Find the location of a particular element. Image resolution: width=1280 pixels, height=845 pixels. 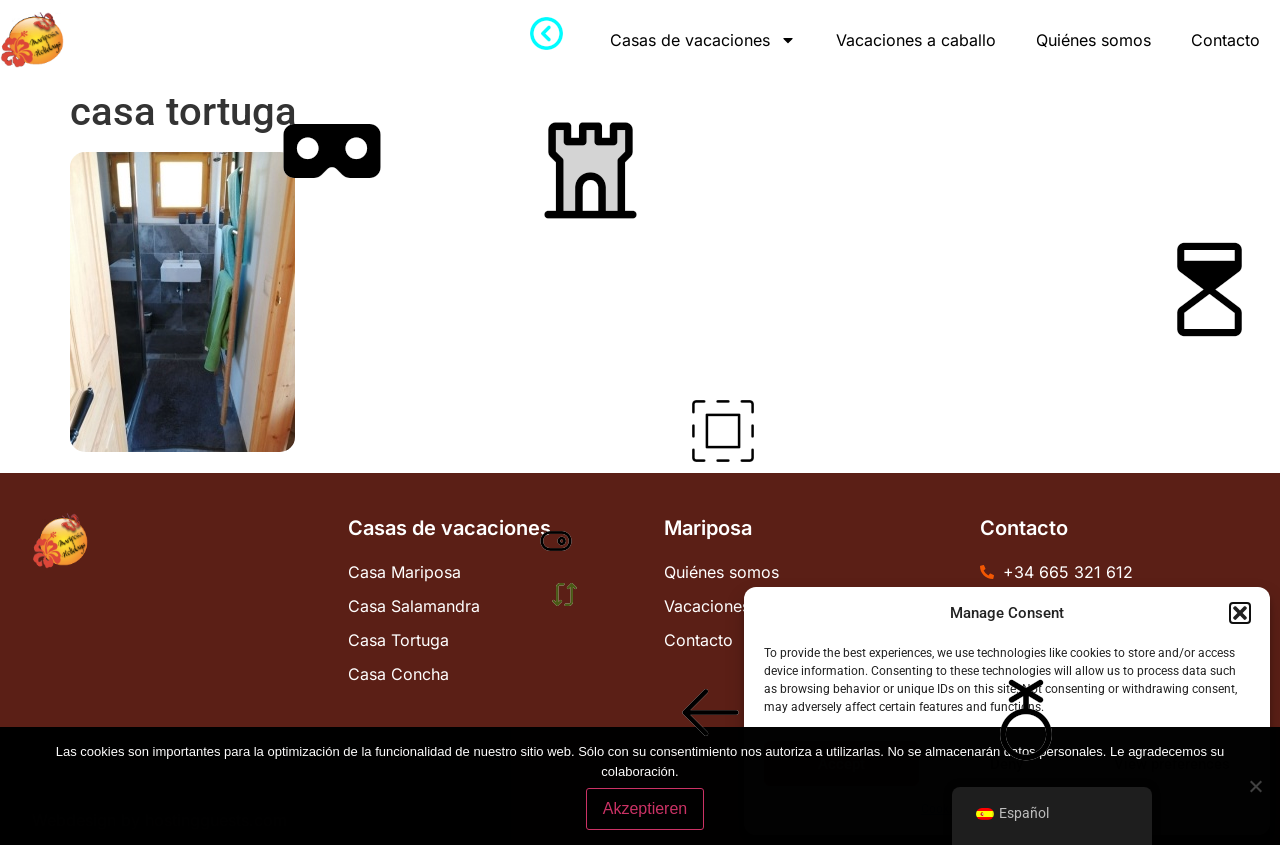

launch virtual reality mode is located at coordinates (332, 151).